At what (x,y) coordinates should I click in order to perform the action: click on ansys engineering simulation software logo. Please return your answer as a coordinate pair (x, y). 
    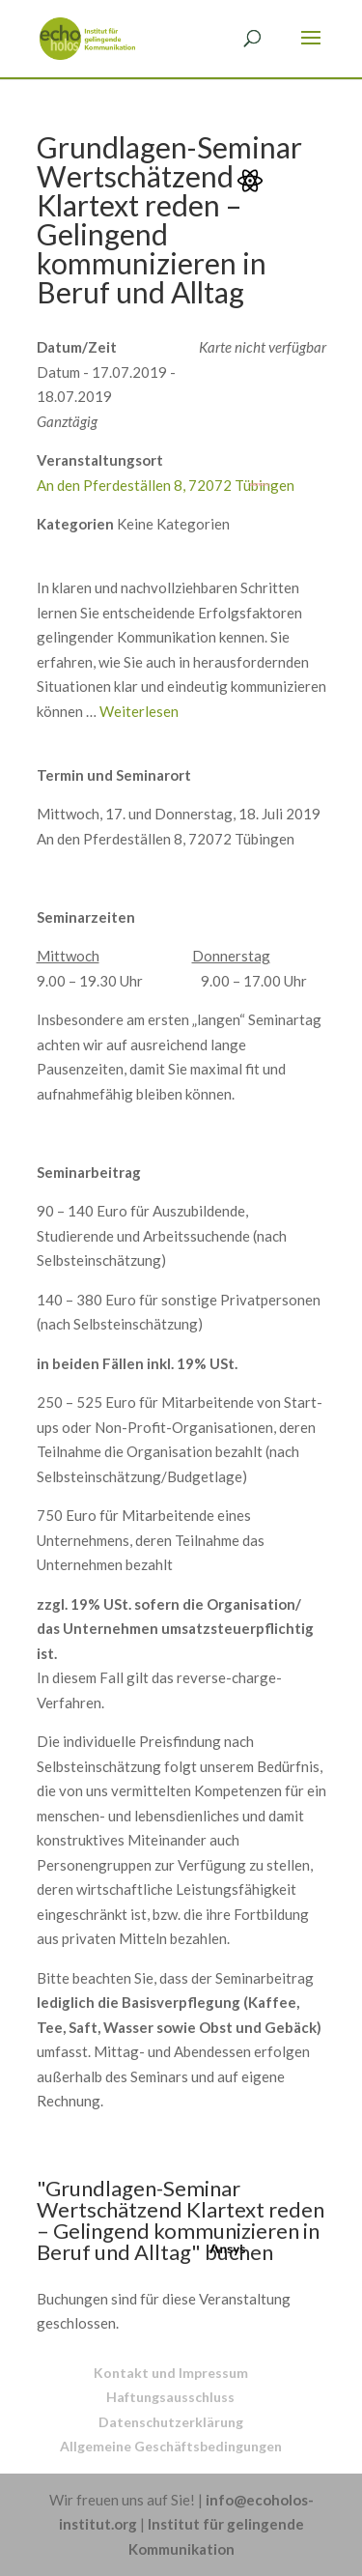
    Looking at the image, I should click on (227, 2249).